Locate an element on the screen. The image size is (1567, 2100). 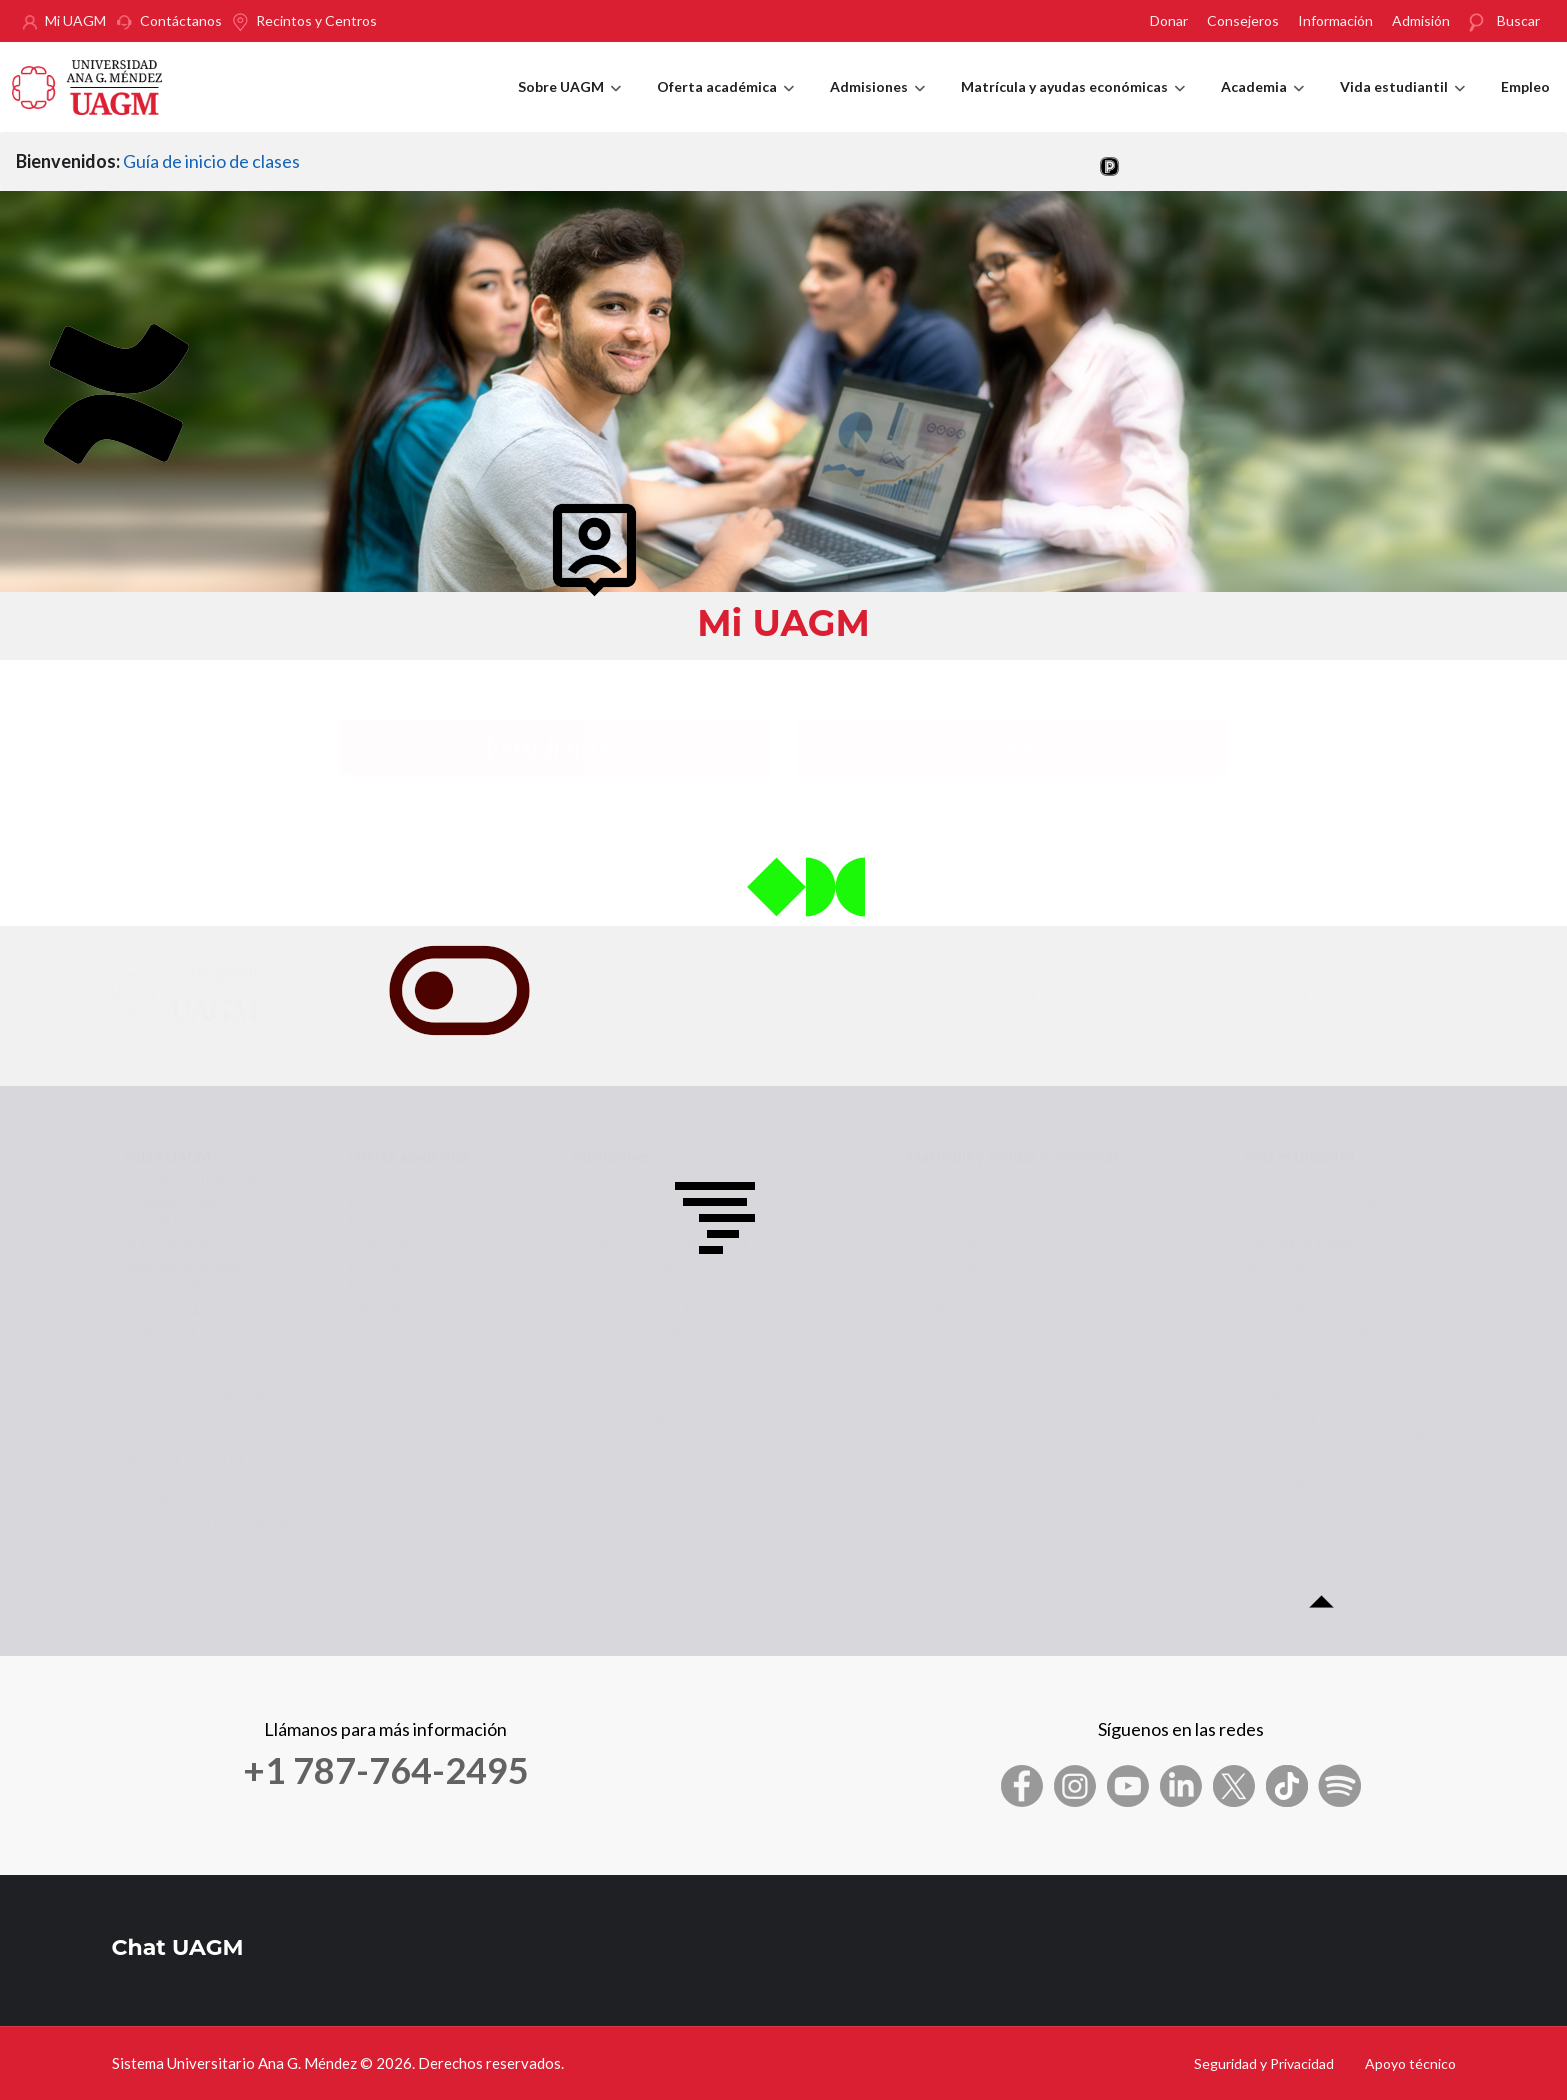
toggle a setting on or off is located at coordinates (459, 990).